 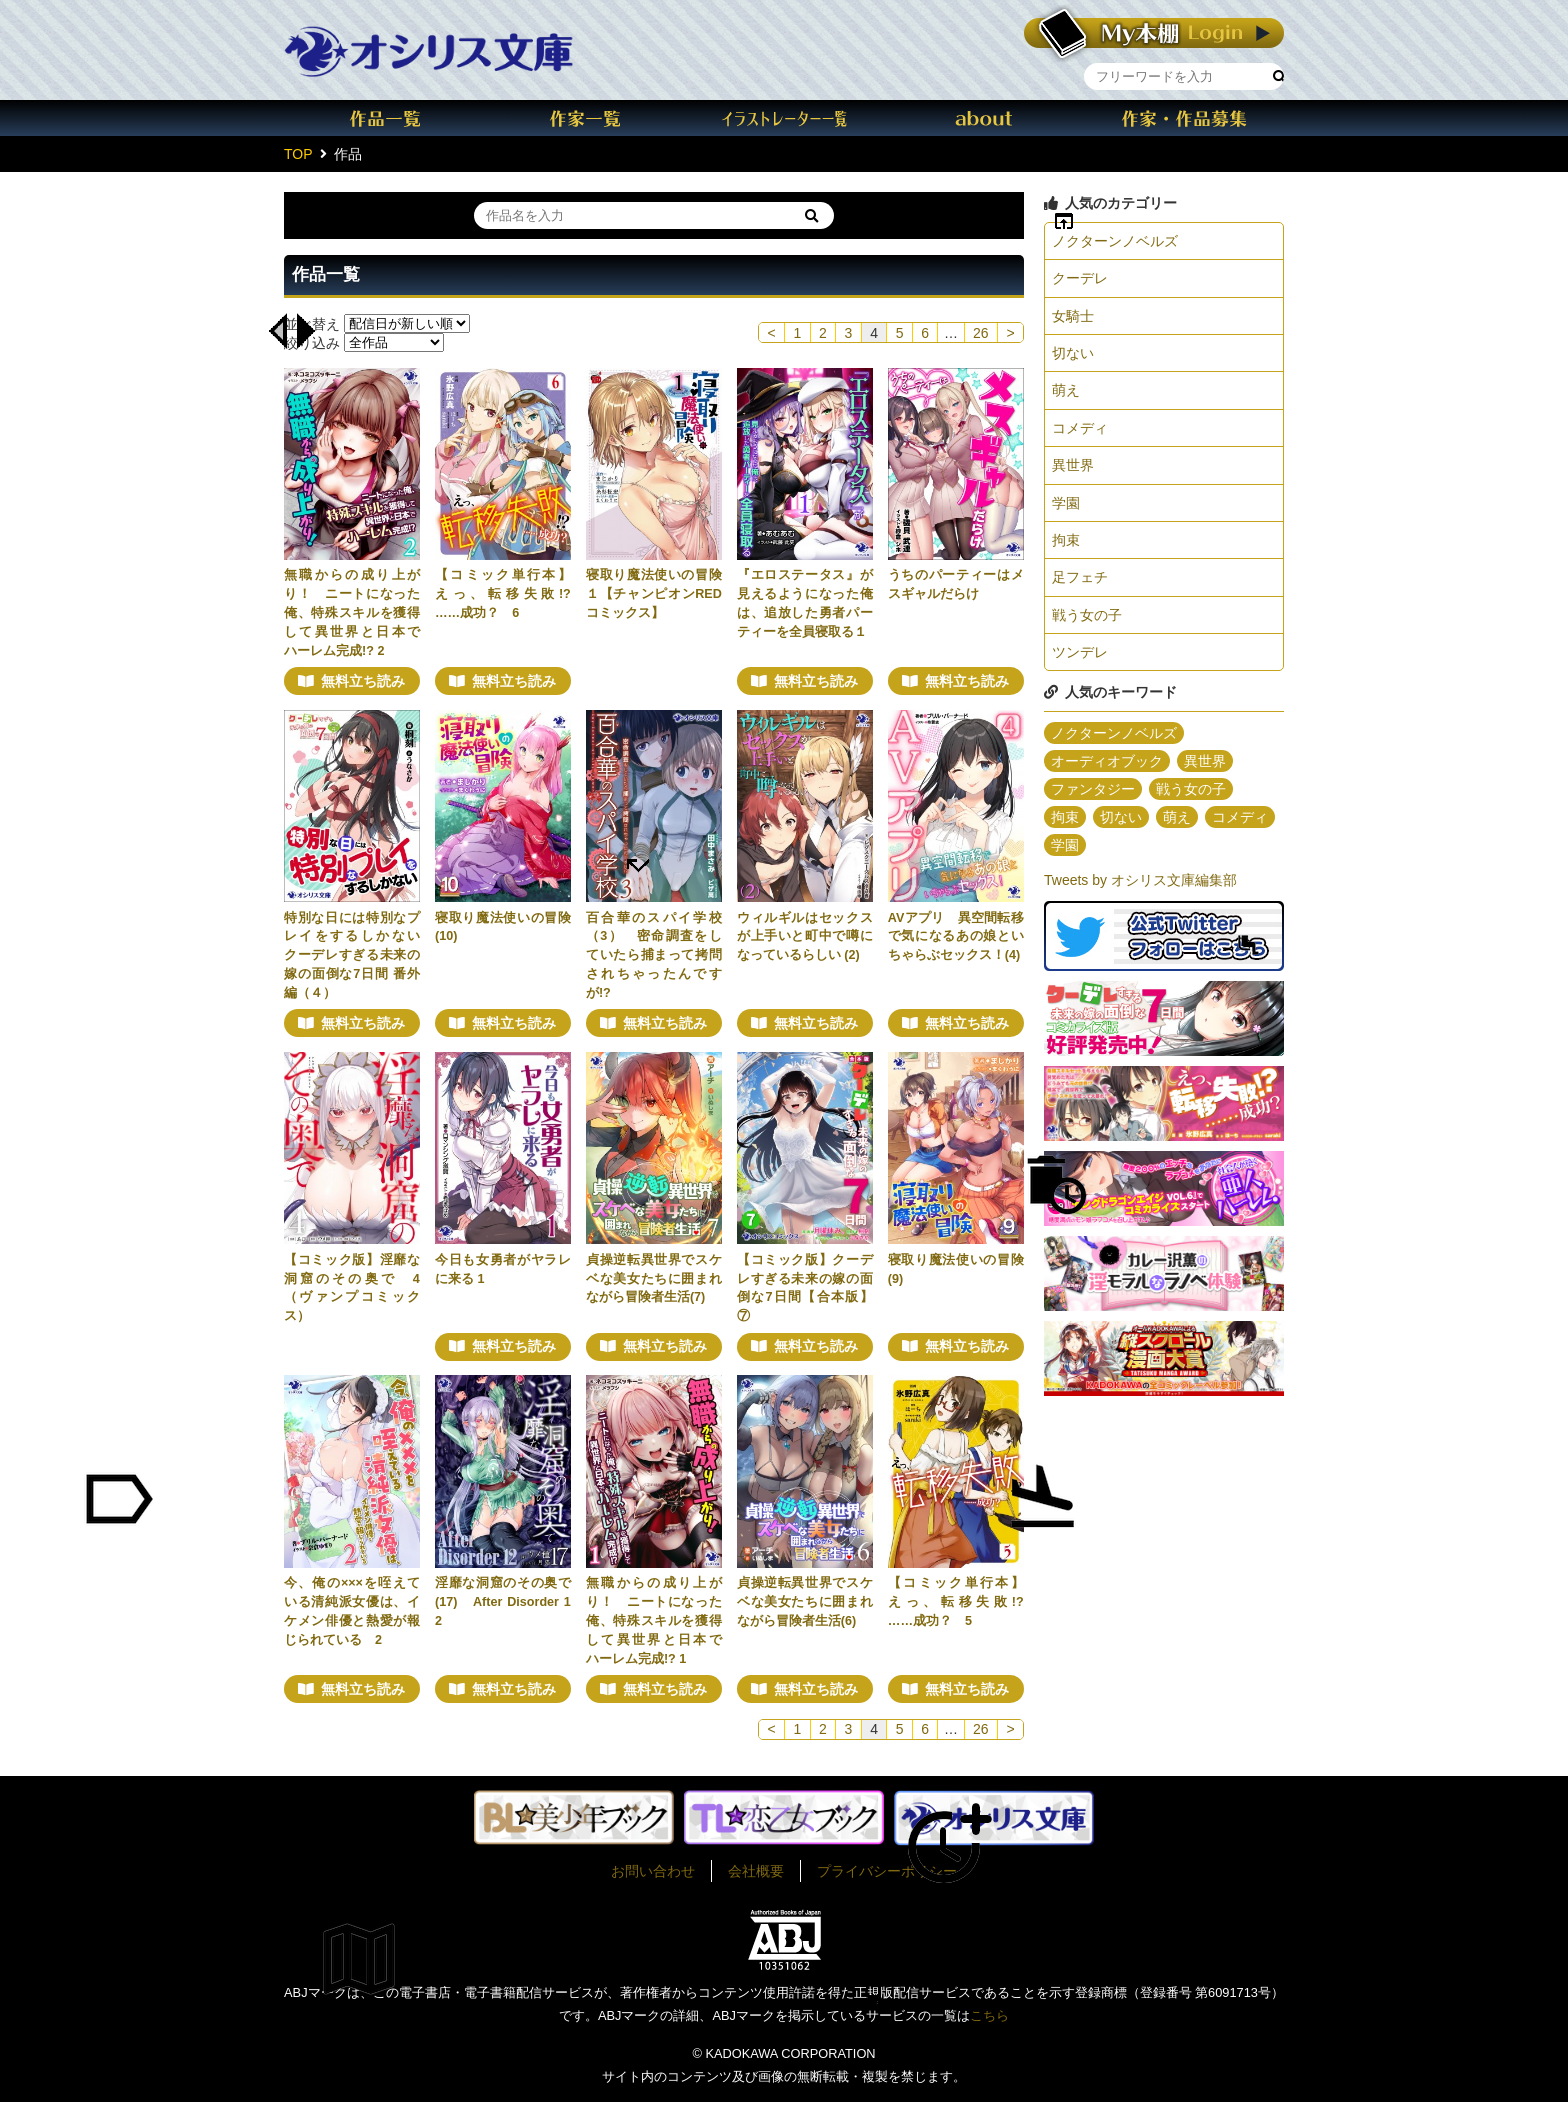 What do you see at coordinates (874, 2002) in the screenshot?
I see `view door sensor status` at bounding box center [874, 2002].